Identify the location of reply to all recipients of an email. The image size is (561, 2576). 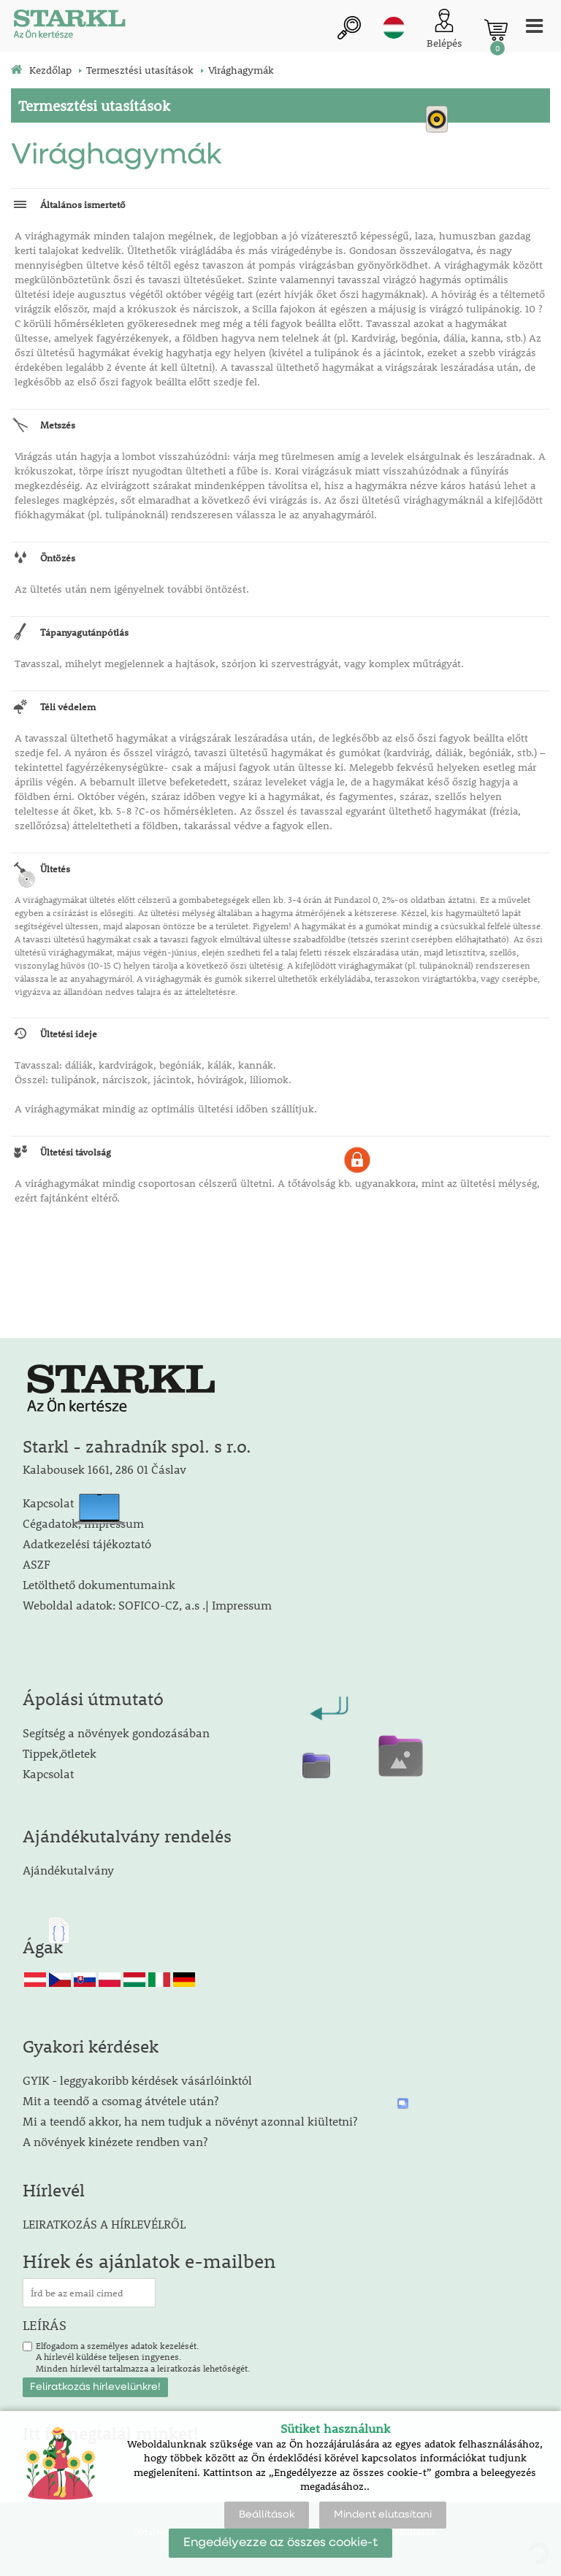
(328, 1705).